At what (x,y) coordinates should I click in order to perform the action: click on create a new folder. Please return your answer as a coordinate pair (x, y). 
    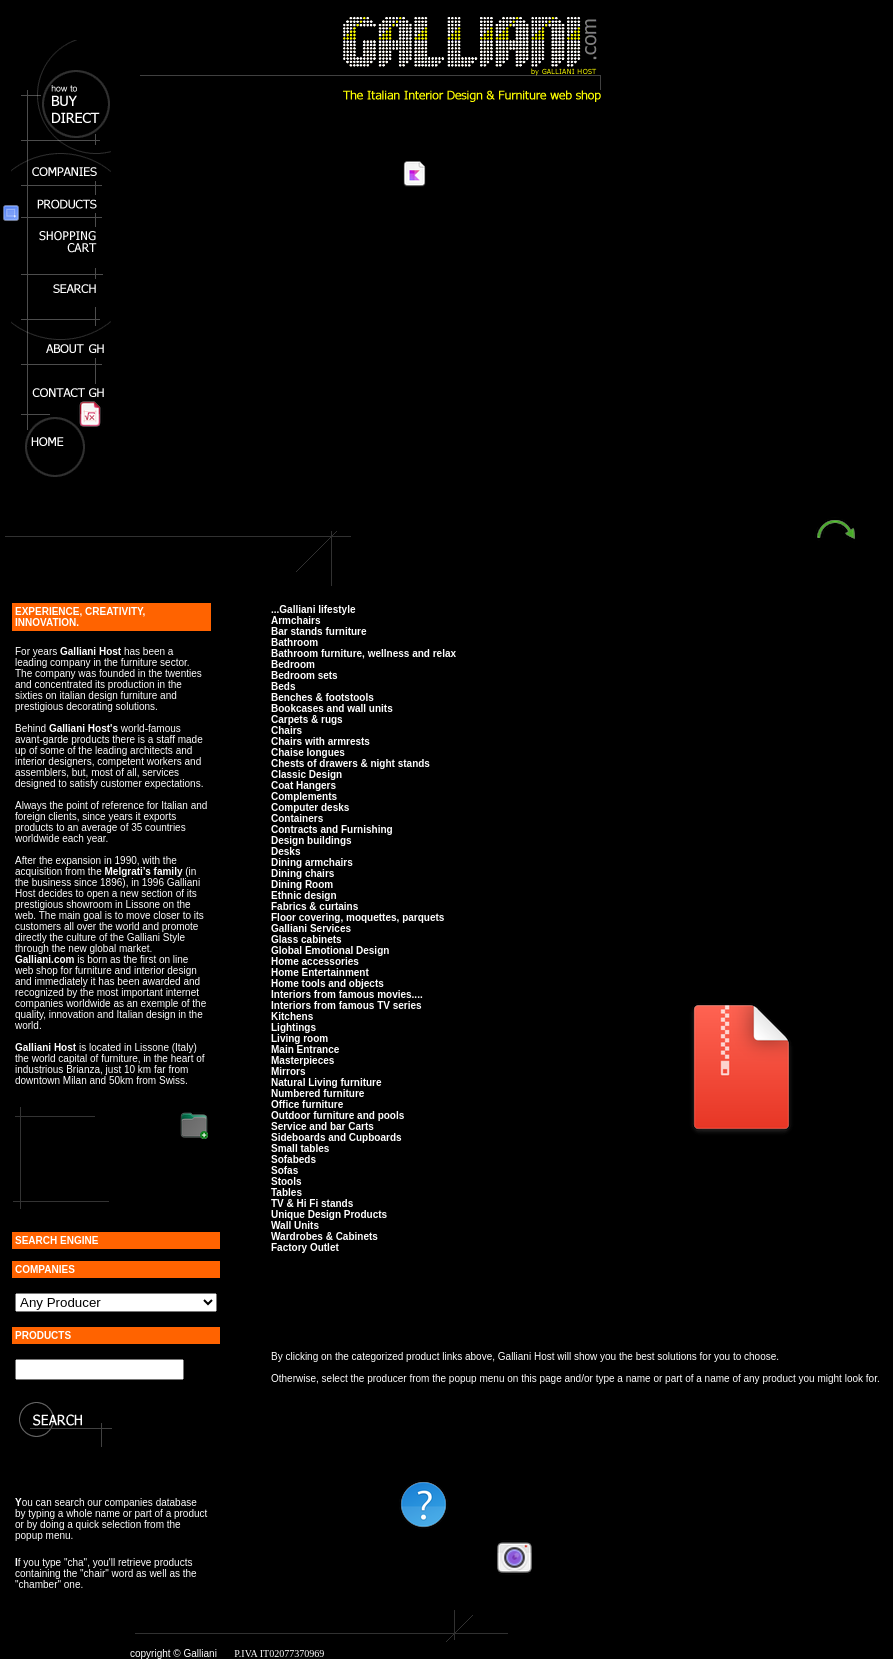
    Looking at the image, I should click on (194, 1125).